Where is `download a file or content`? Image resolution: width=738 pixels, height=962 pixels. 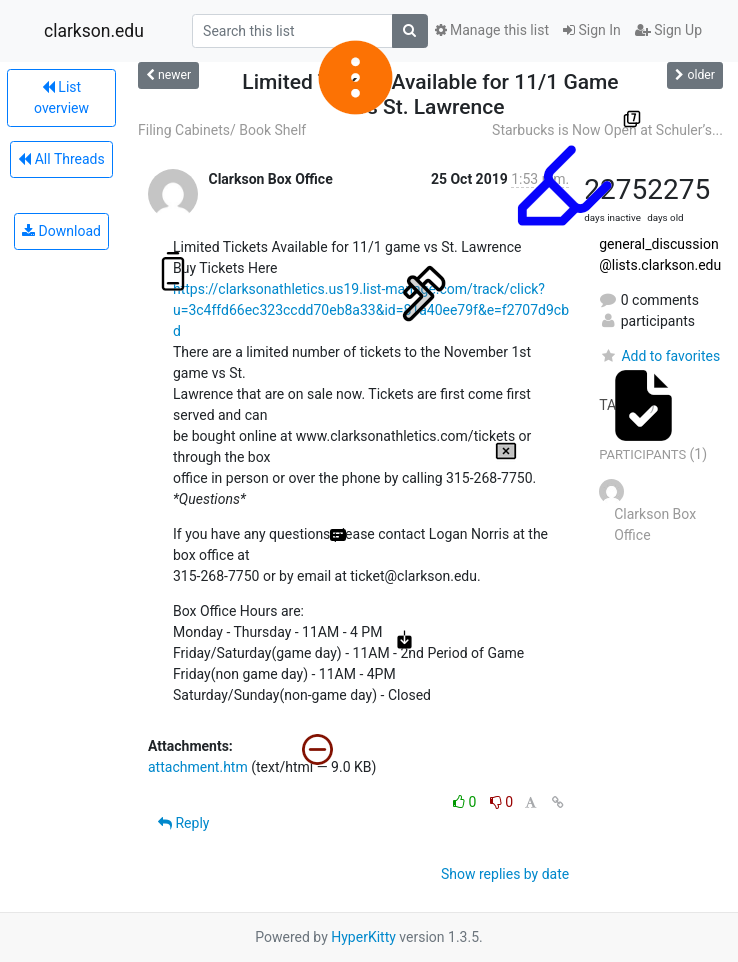
download a file or content is located at coordinates (404, 639).